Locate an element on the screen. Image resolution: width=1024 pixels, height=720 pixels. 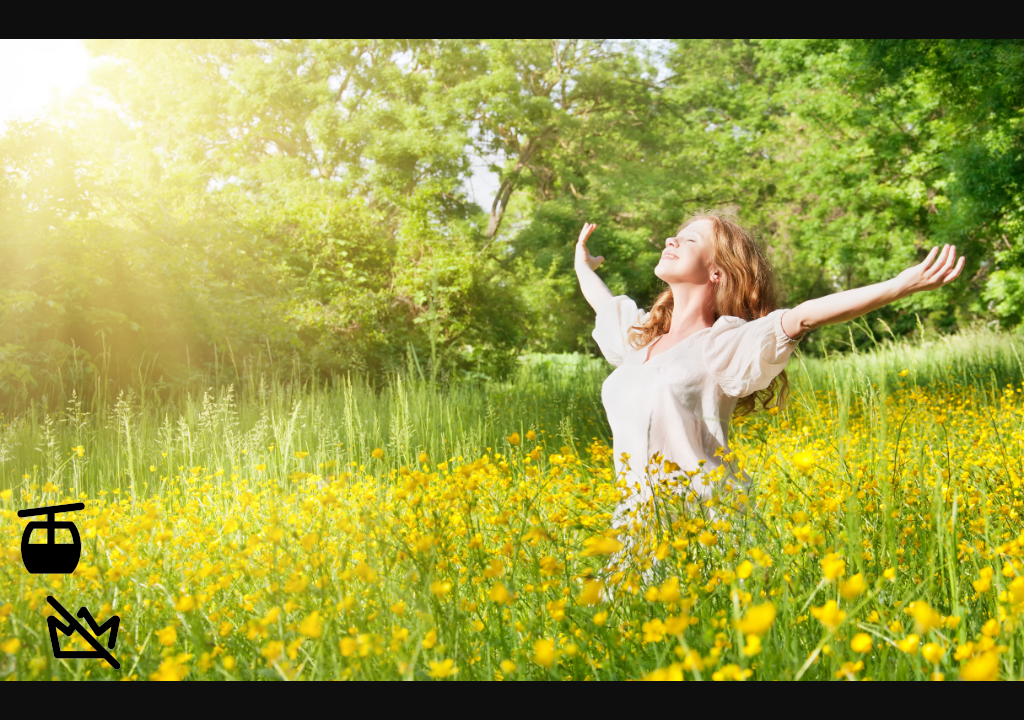
access ski lift or cable car information is located at coordinates (51, 540).